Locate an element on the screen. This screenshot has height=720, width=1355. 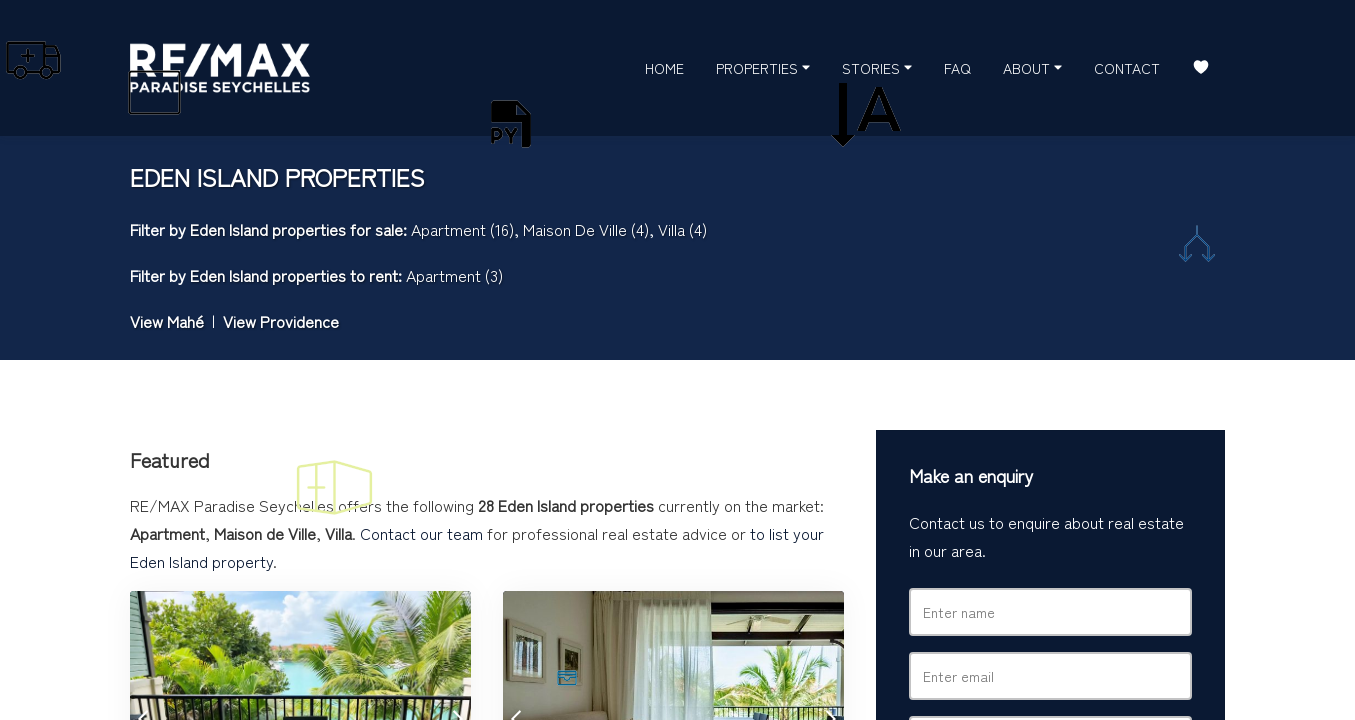
open a python file is located at coordinates (511, 124).